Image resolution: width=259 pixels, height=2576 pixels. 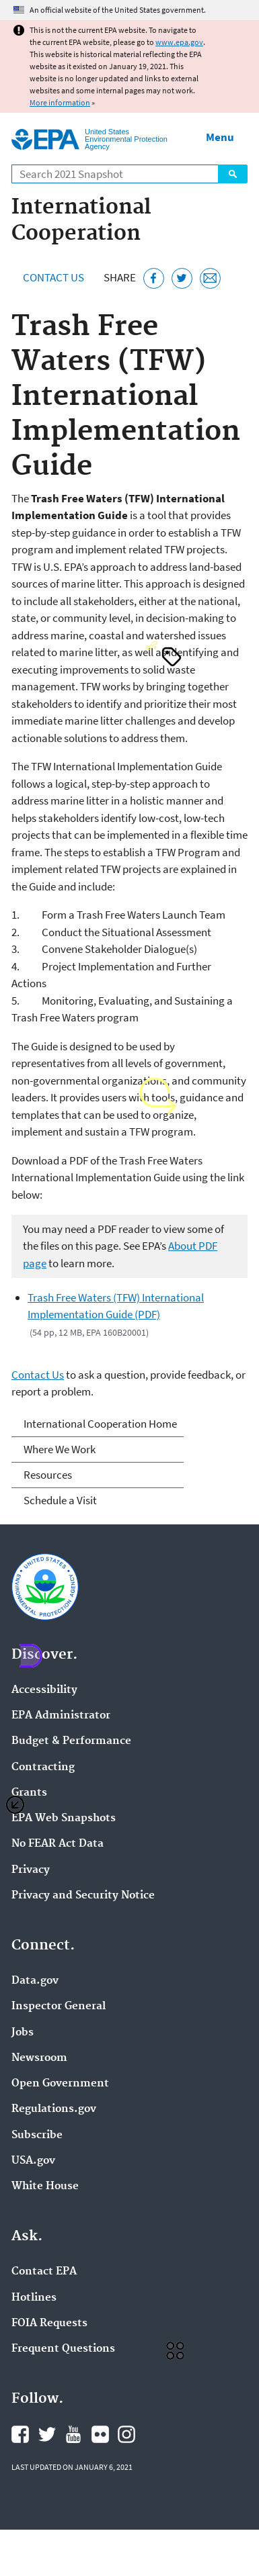 I want to click on view iteration or sprint cycles, so click(x=157, y=1095).